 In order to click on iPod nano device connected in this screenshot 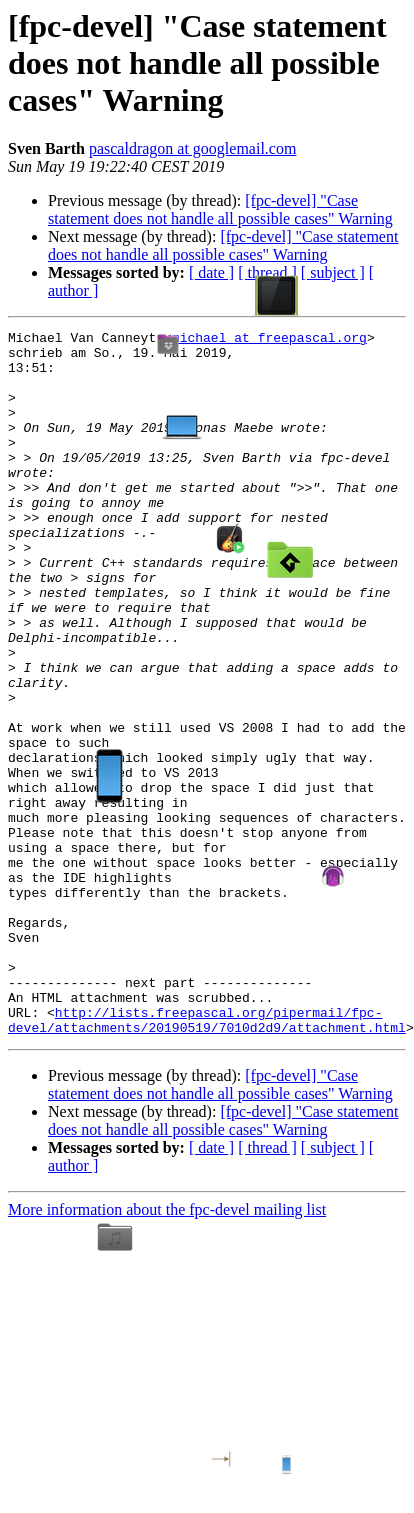, I will do `click(276, 295)`.